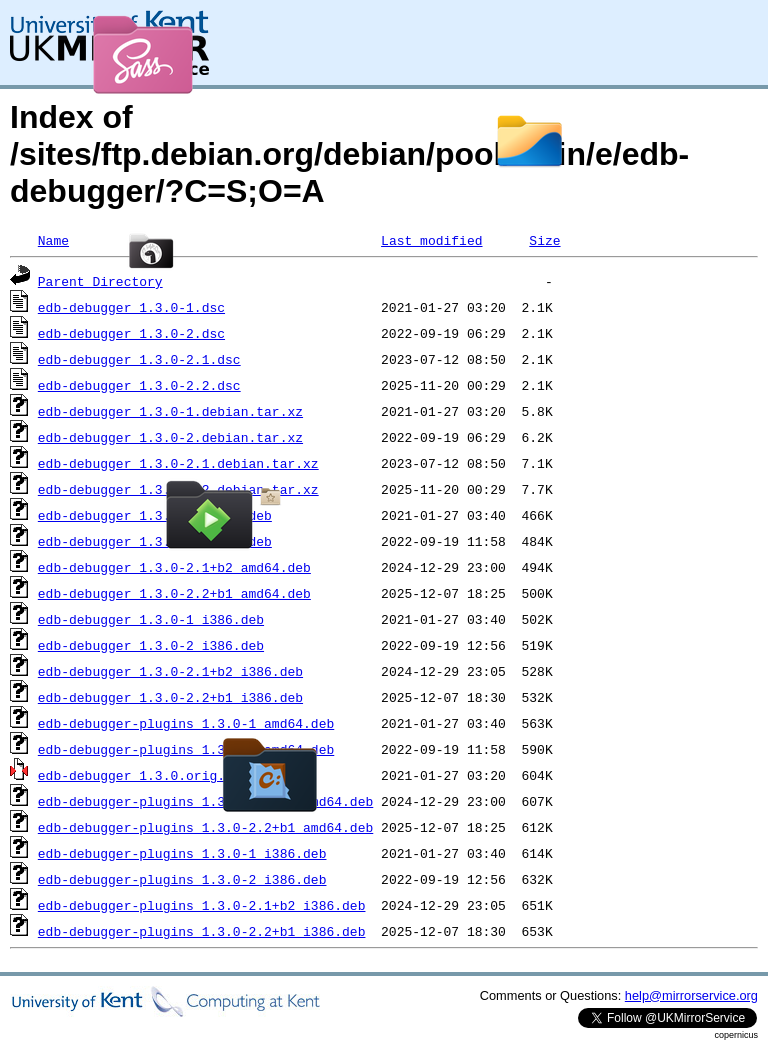  What do you see at coordinates (151, 252) in the screenshot?
I see `folder containing deno runtime projects` at bounding box center [151, 252].